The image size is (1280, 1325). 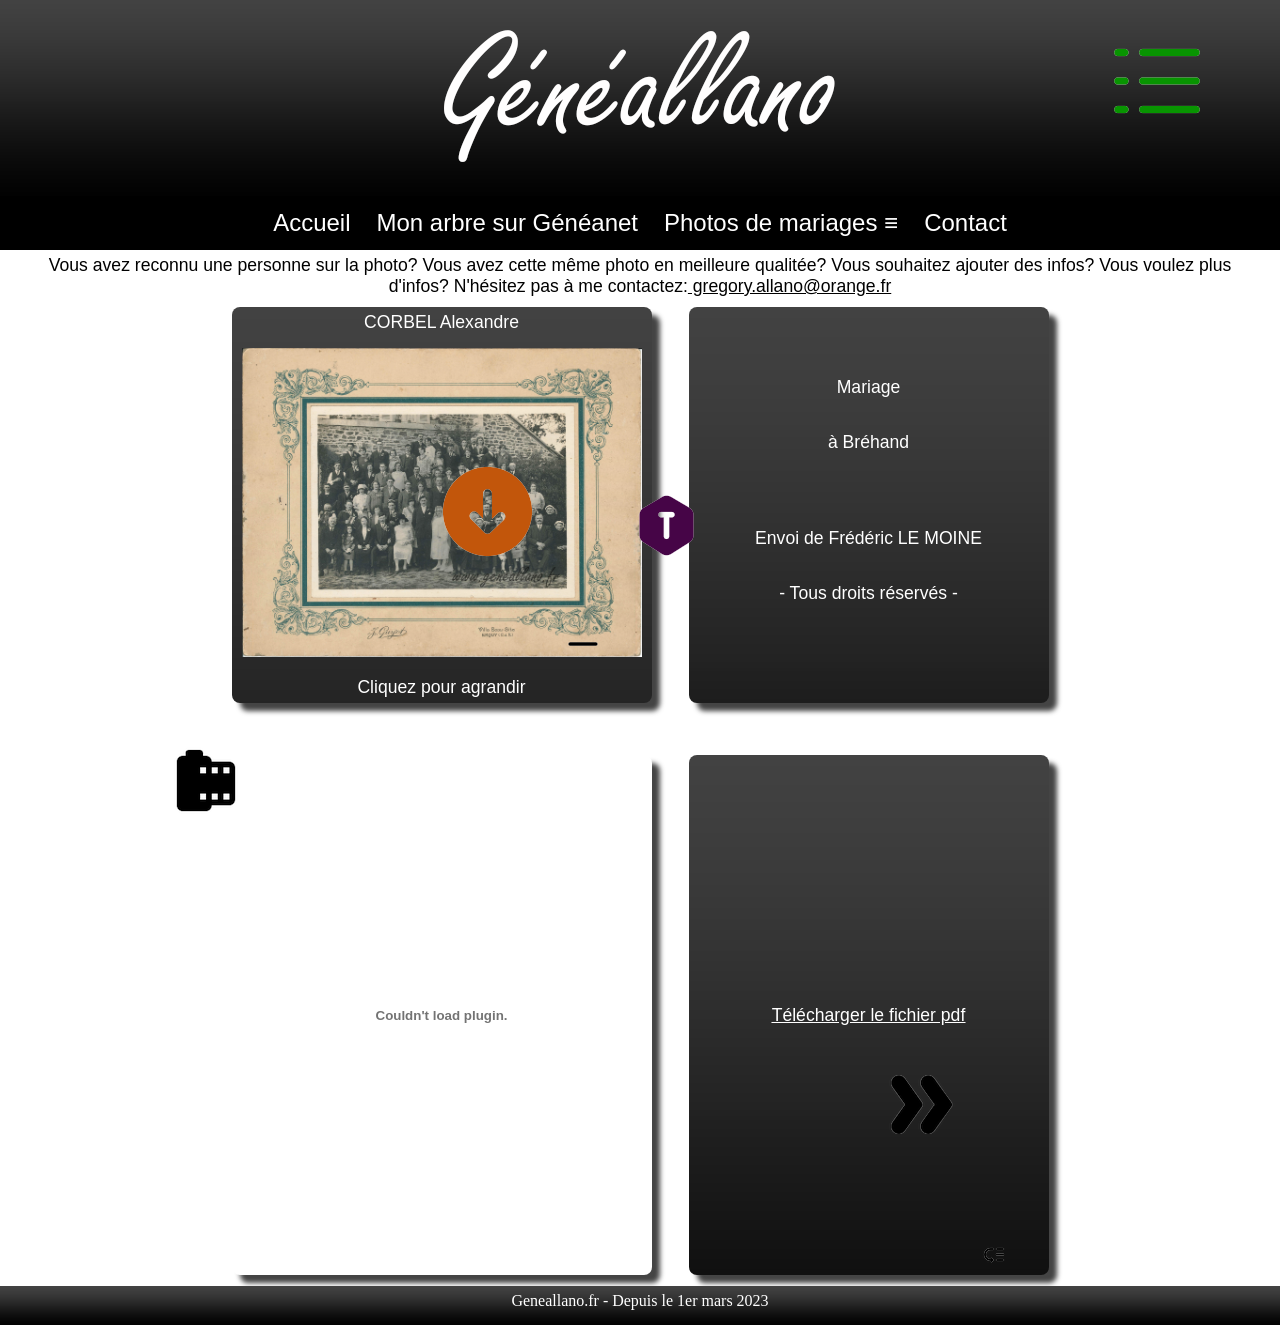 I want to click on download a file or content, so click(x=487, y=511).